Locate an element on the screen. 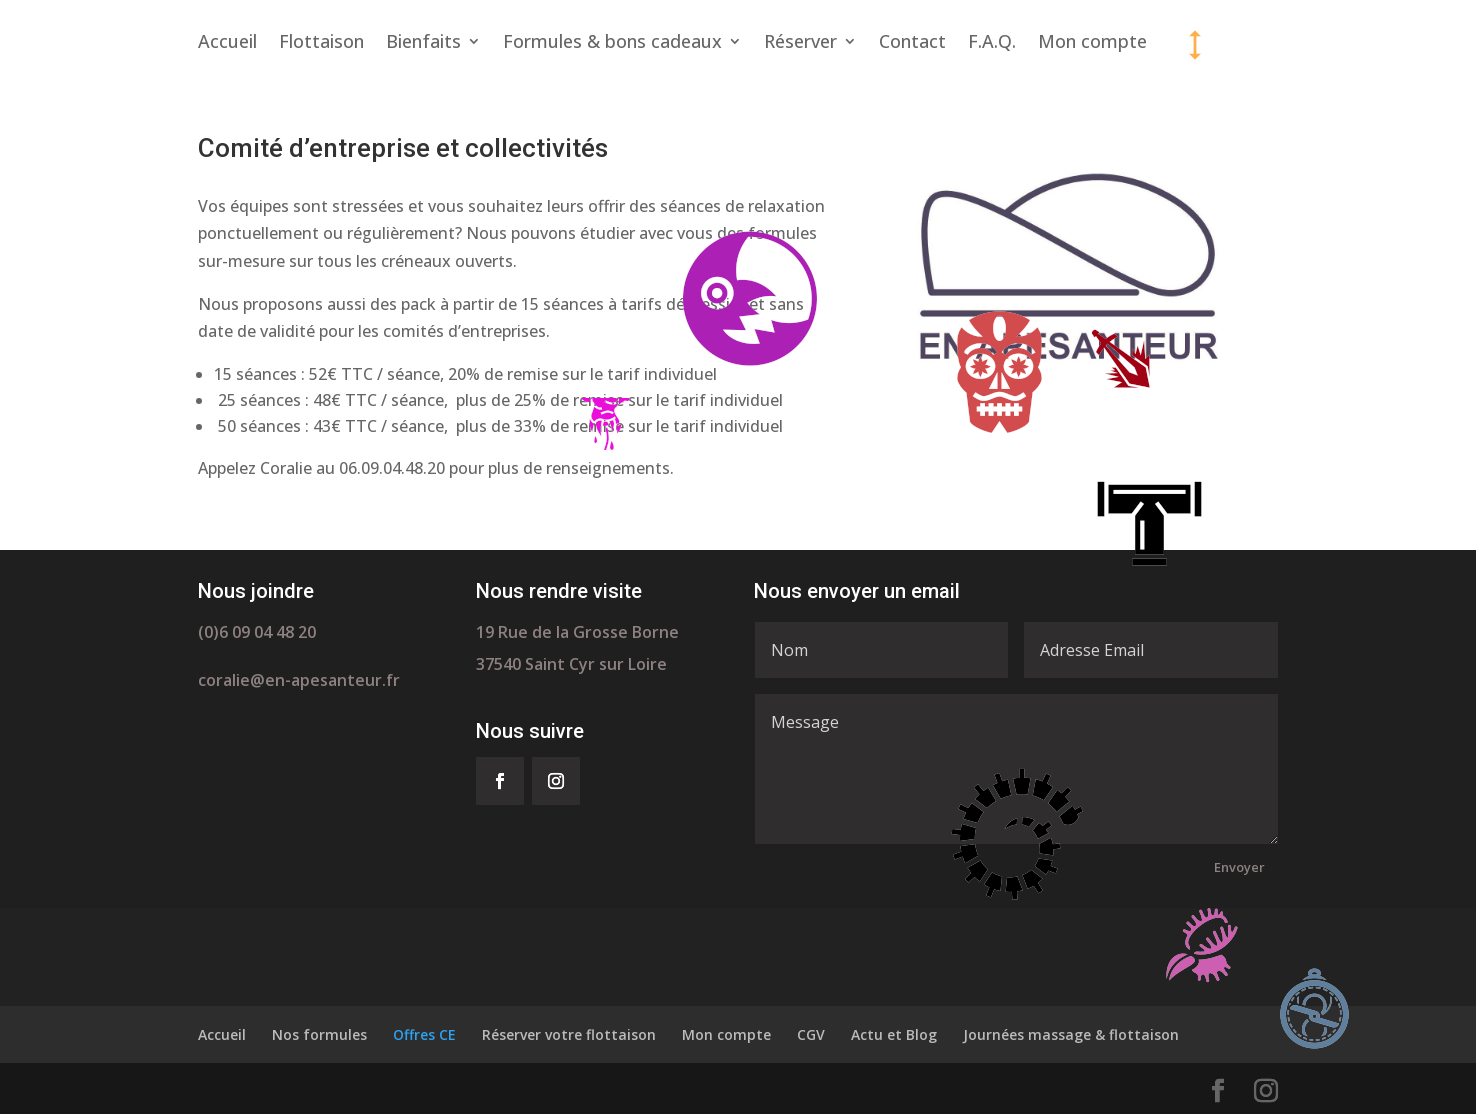  venus flytrap plant icon for a nature or botany game is located at coordinates (1202, 943).